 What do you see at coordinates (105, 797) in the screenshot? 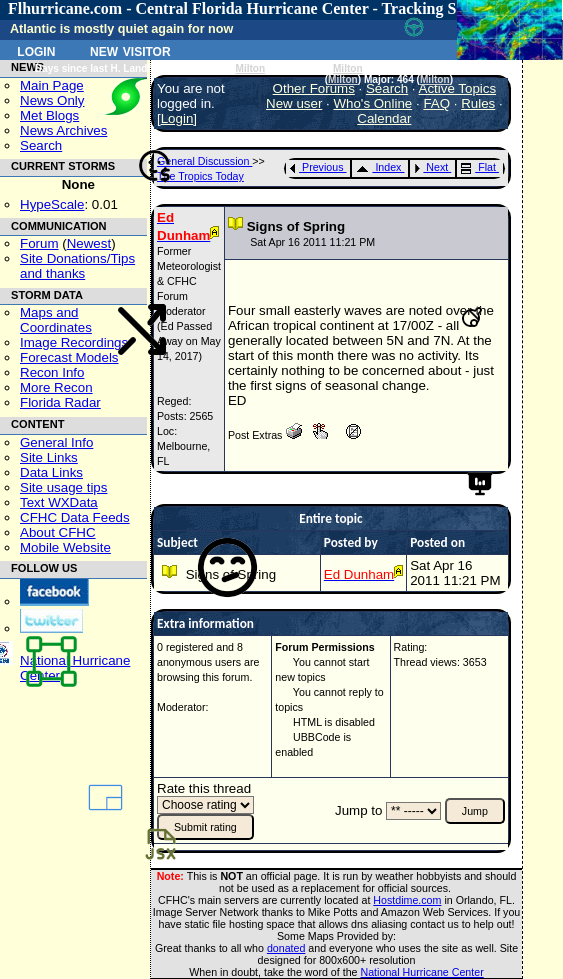
I see `enable picture-in-picture mode` at bounding box center [105, 797].